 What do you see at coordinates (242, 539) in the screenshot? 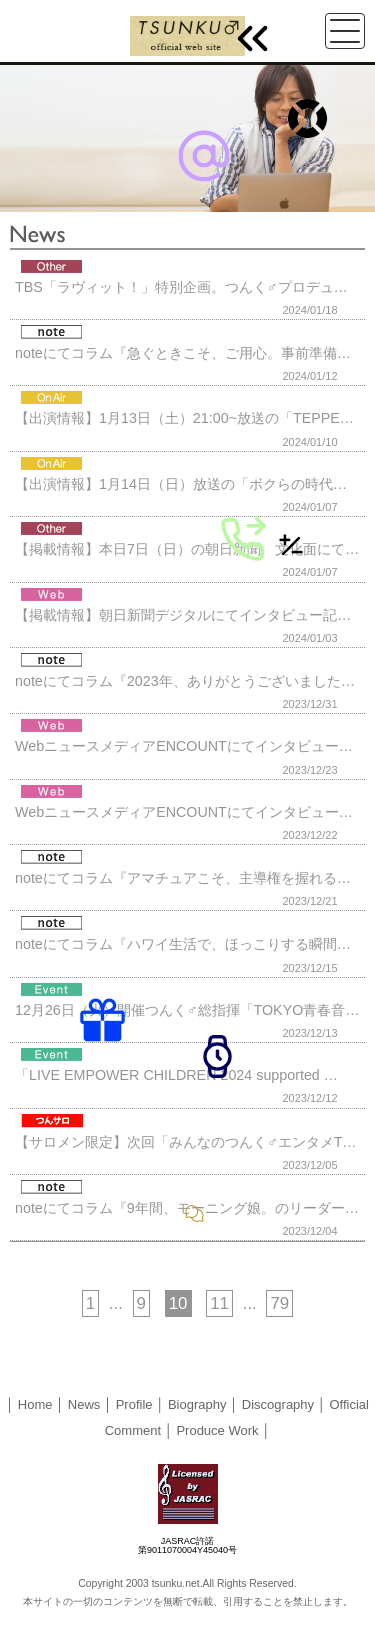
I see `forward an incoming call` at bounding box center [242, 539].